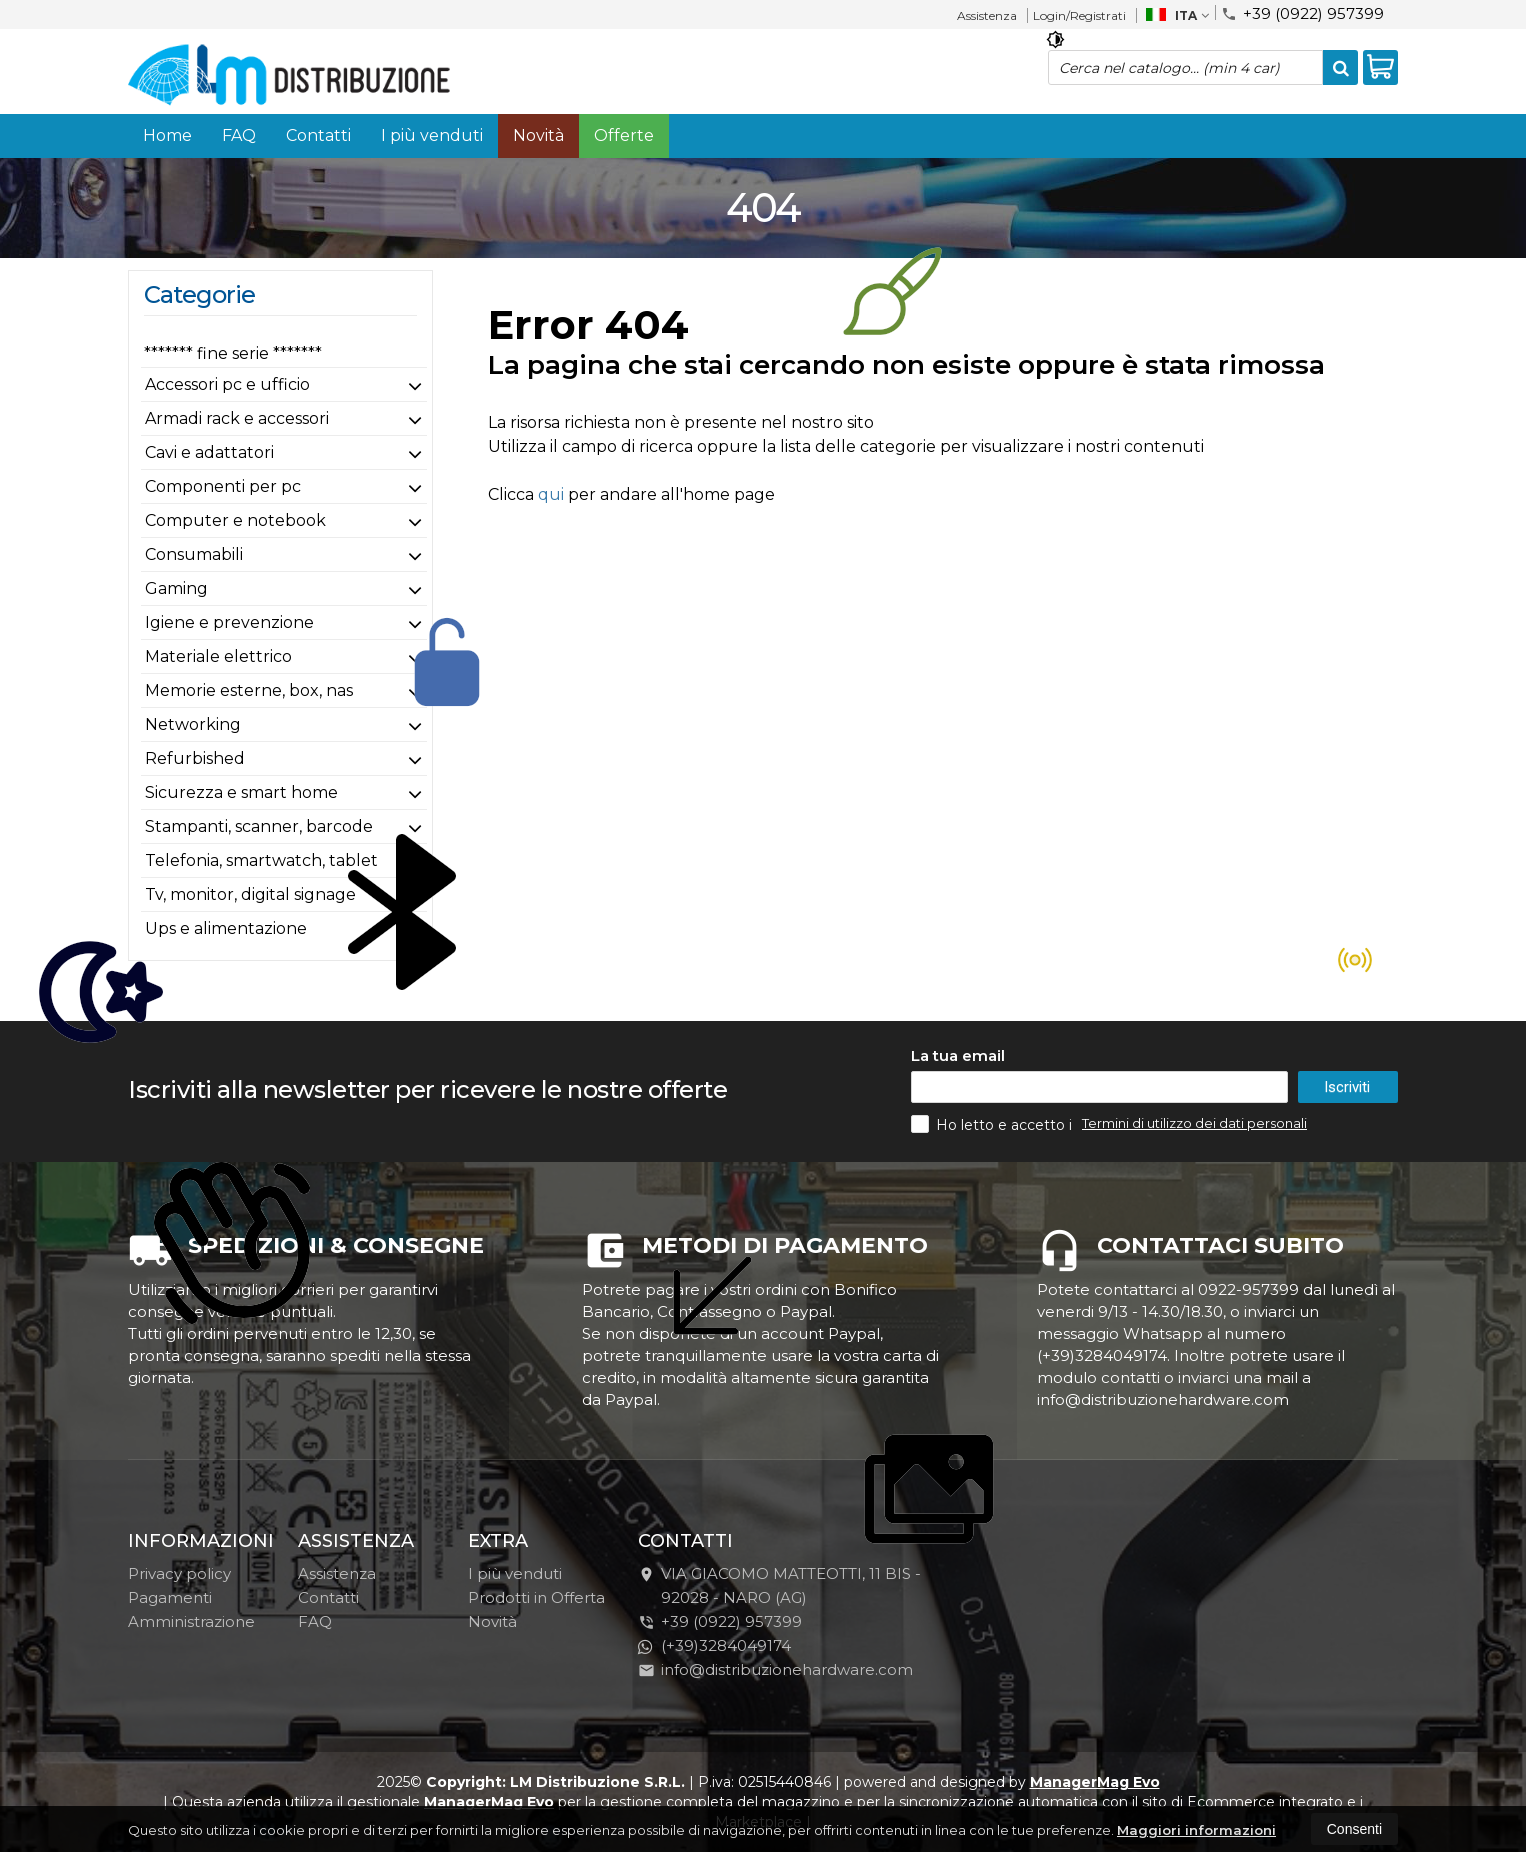 The image size is (1526, 1852). I want to click on view photo gallery or image library, so click(929, 1489).